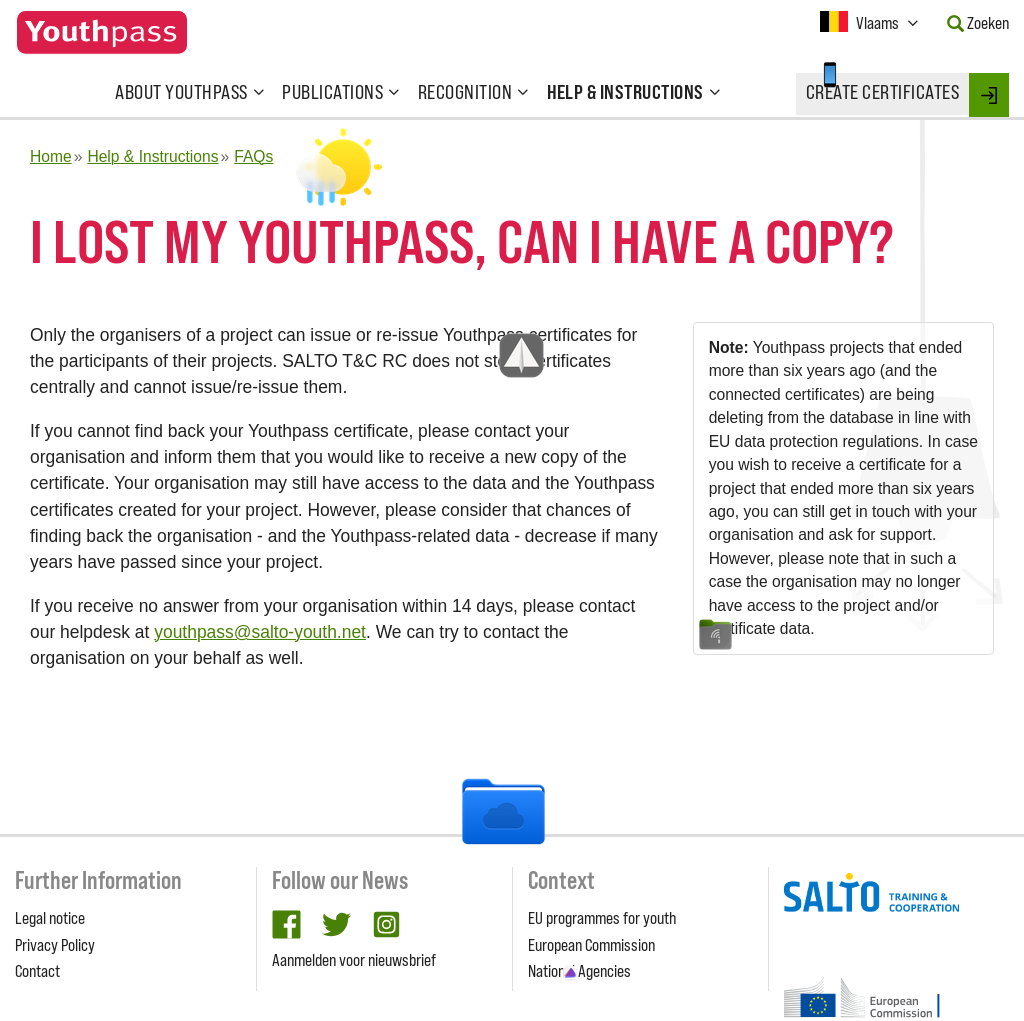  I want to click on indicates rainy weather with daytime sun breaks, so click(339, 167).